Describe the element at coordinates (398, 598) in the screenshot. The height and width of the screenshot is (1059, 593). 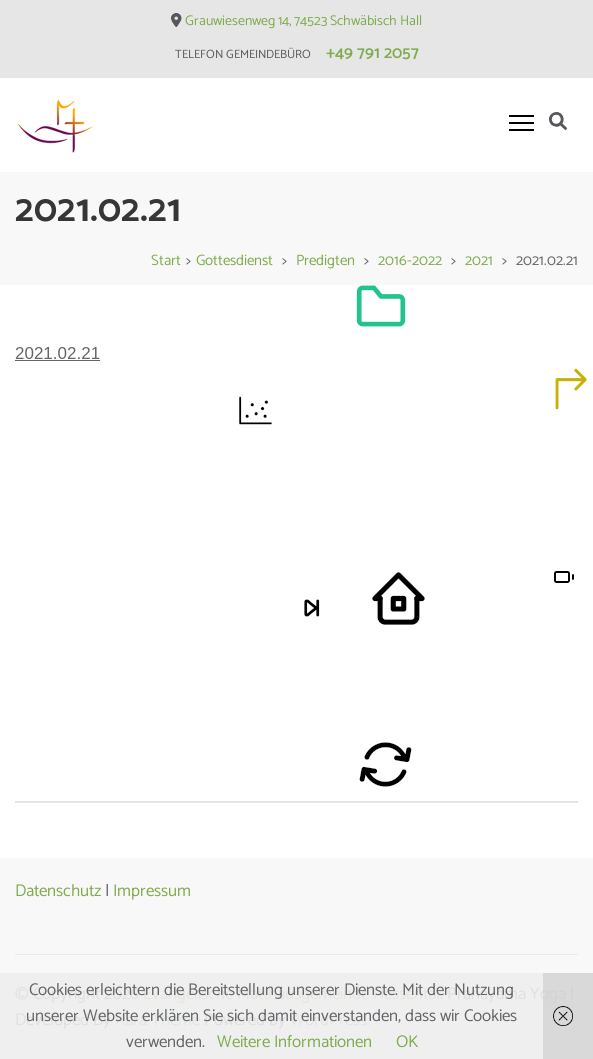
I see `navigate to home screen` at that location.